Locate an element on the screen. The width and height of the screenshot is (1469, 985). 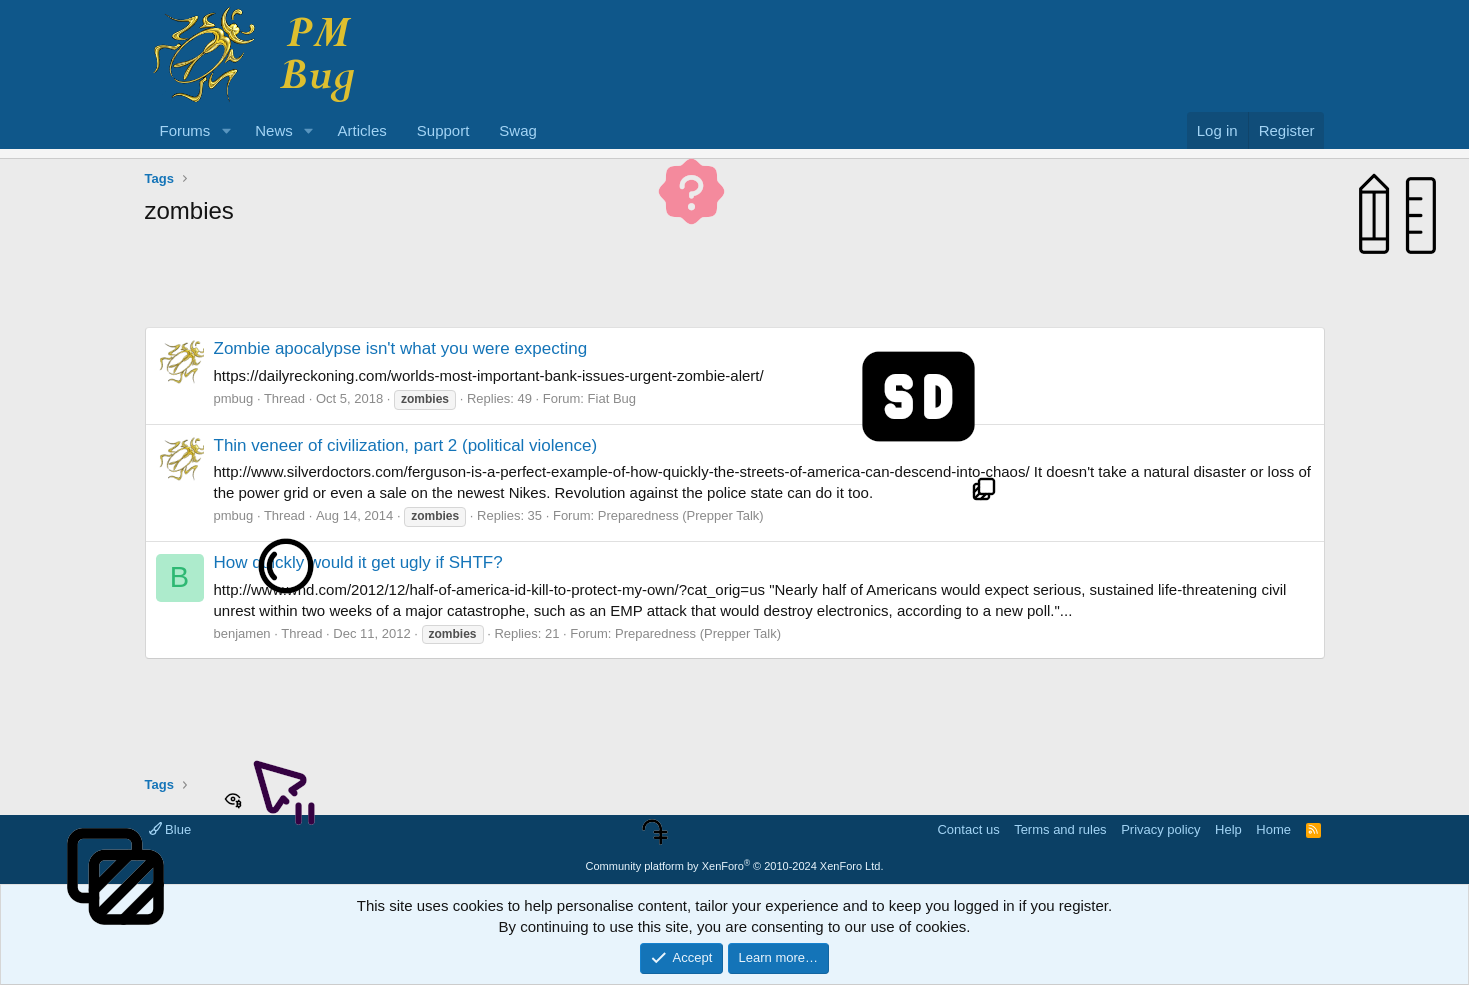
access design or drawing tools is located at coordinates (1397, 215).